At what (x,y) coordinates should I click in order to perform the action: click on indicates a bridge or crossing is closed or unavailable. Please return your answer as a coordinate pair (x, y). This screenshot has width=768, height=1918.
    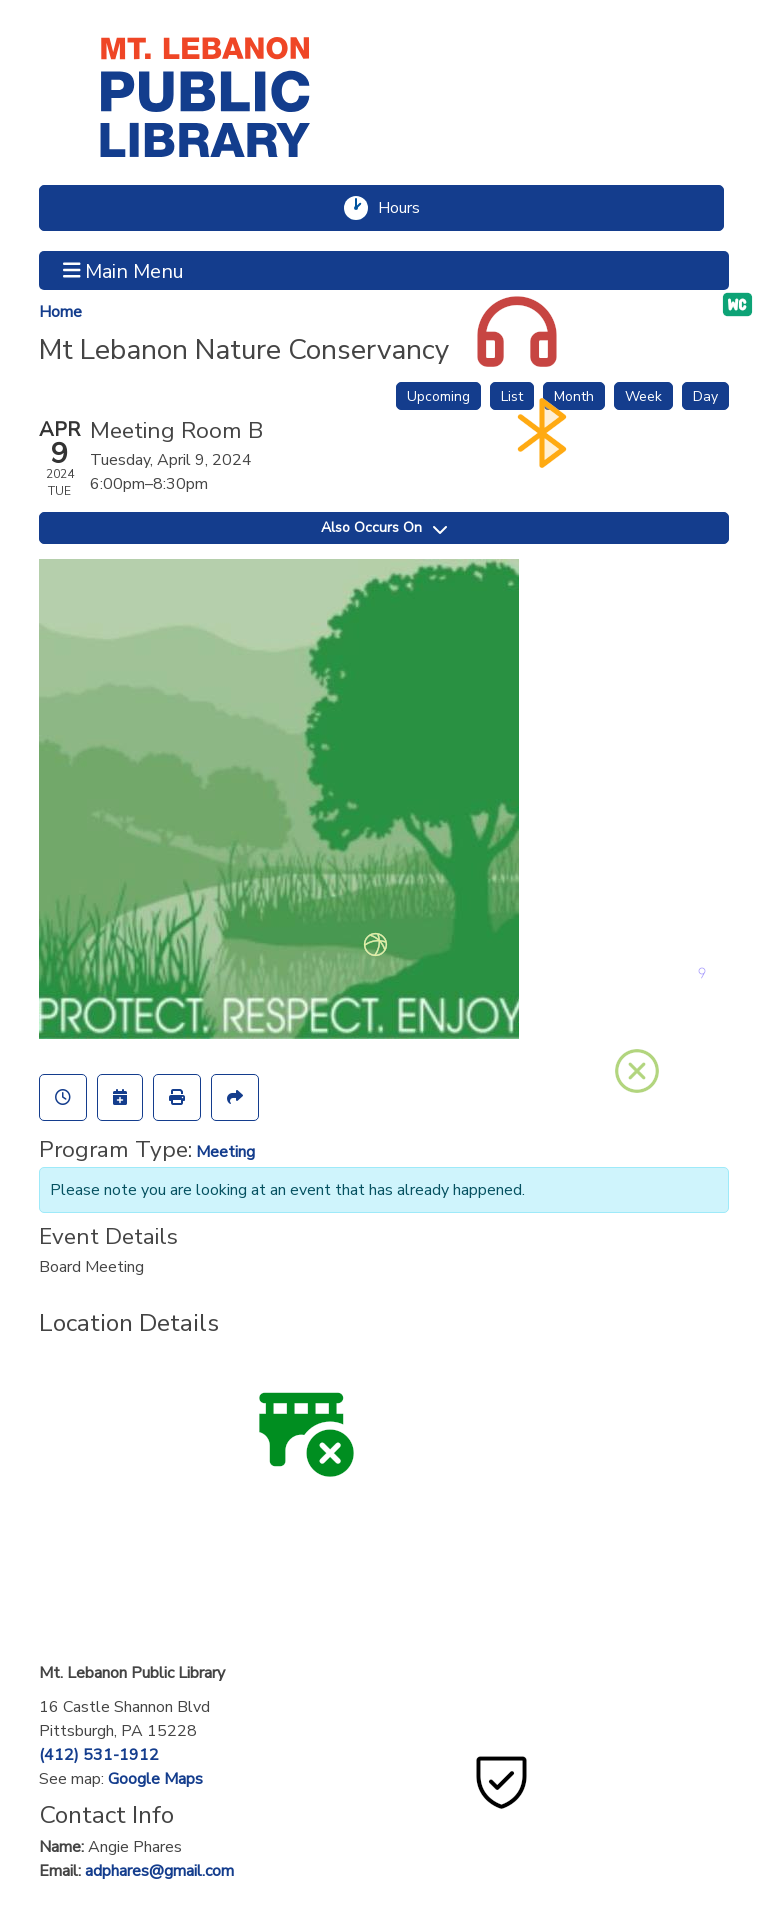
    Looking at the image, I should click on (306, 1429).